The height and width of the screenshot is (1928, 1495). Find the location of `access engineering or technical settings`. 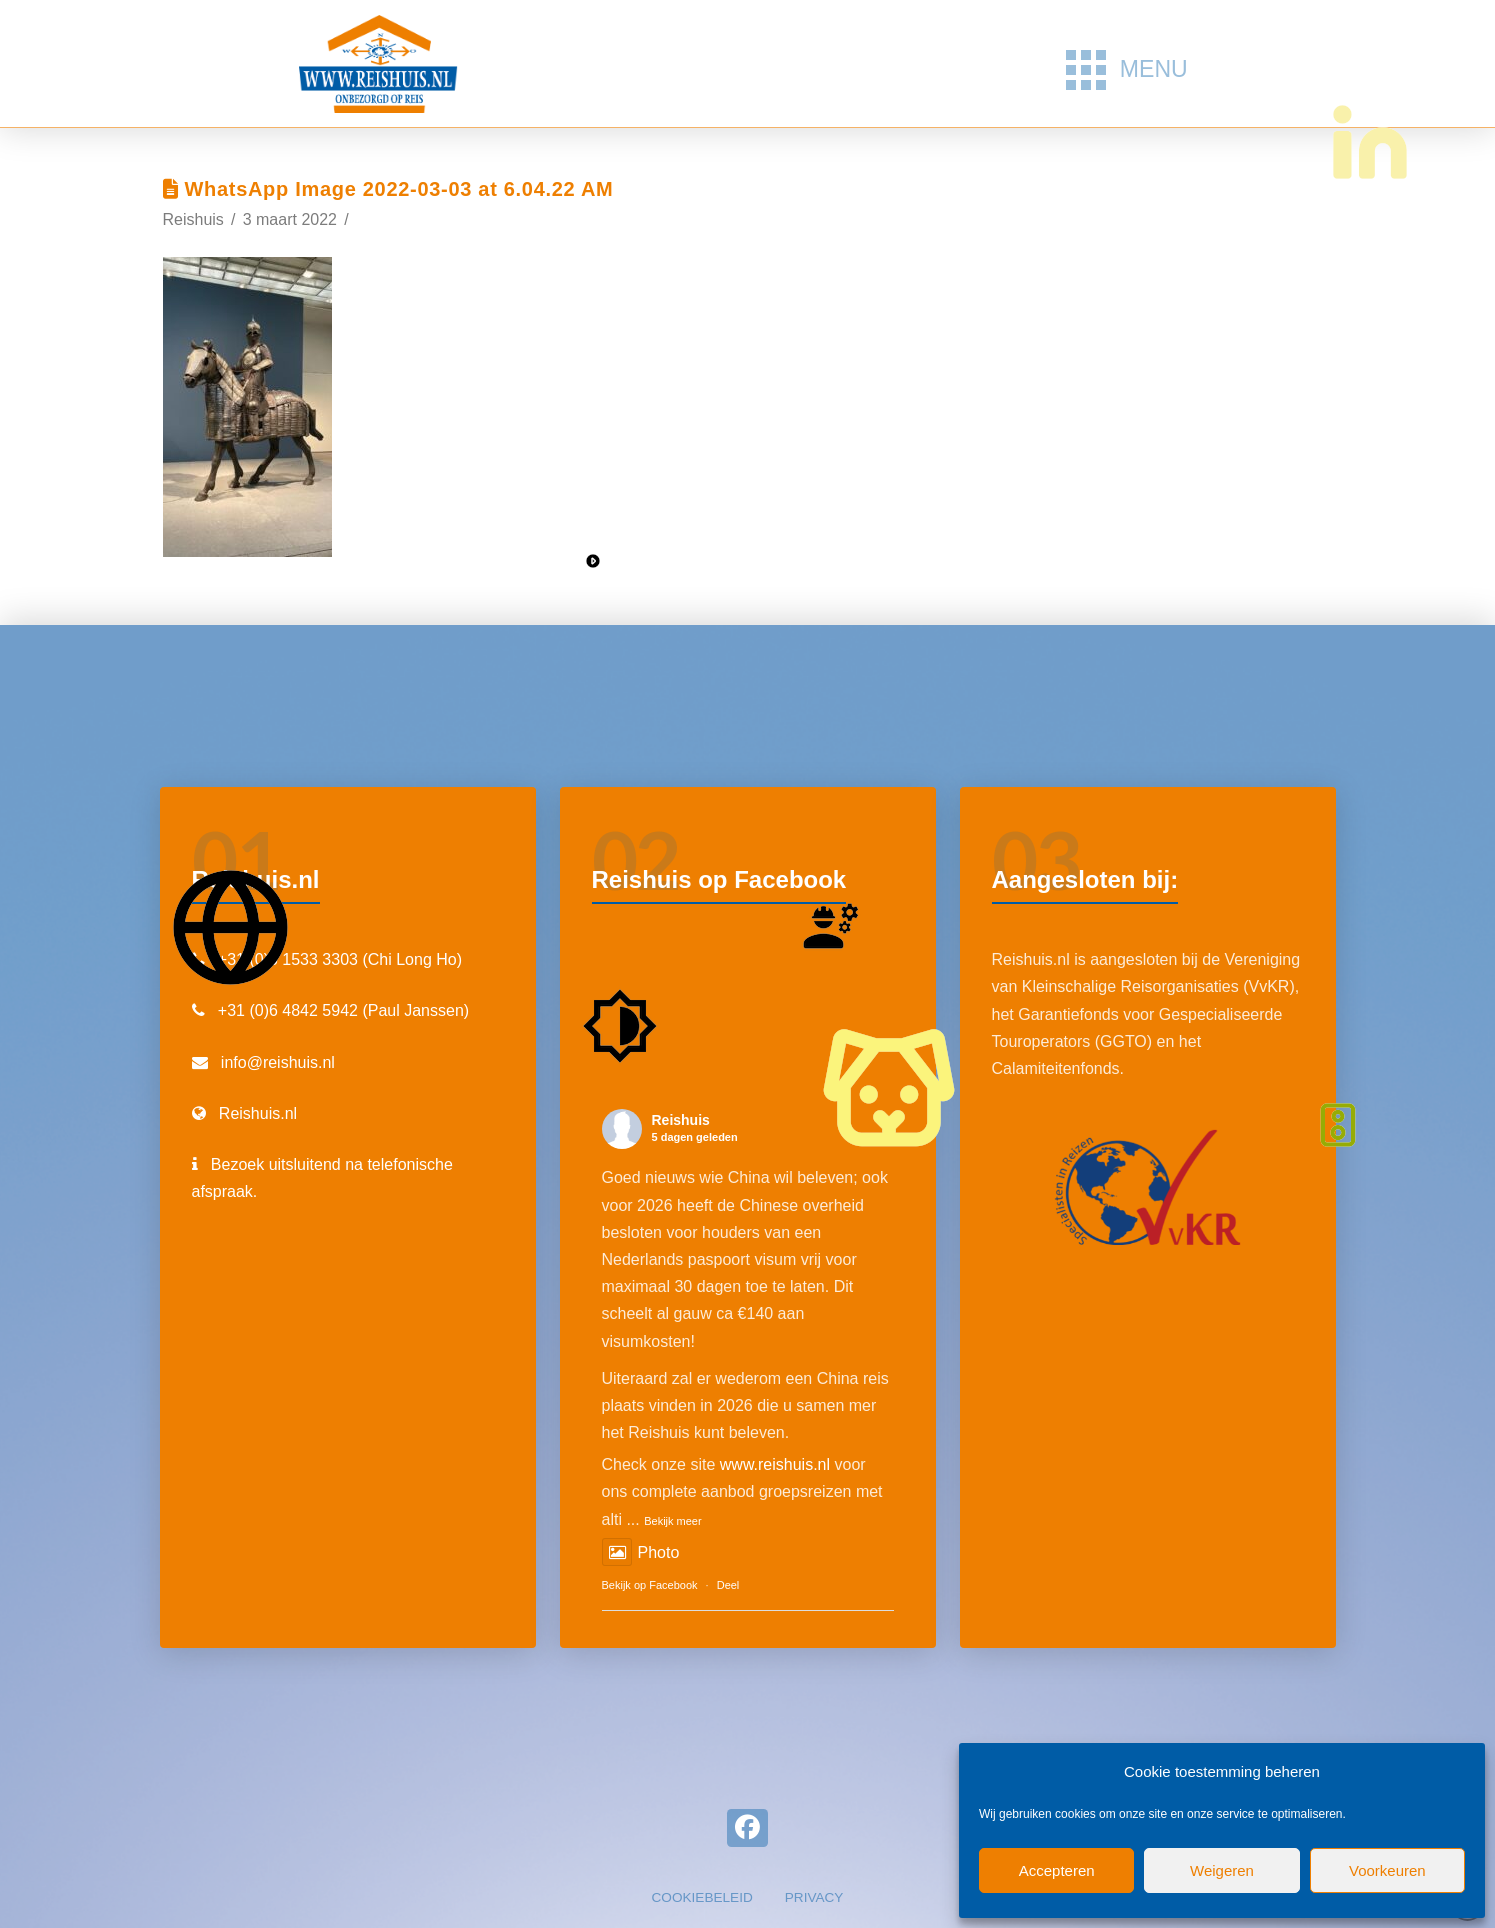

access engineering or technical settings is located at coordinates (831, 926).